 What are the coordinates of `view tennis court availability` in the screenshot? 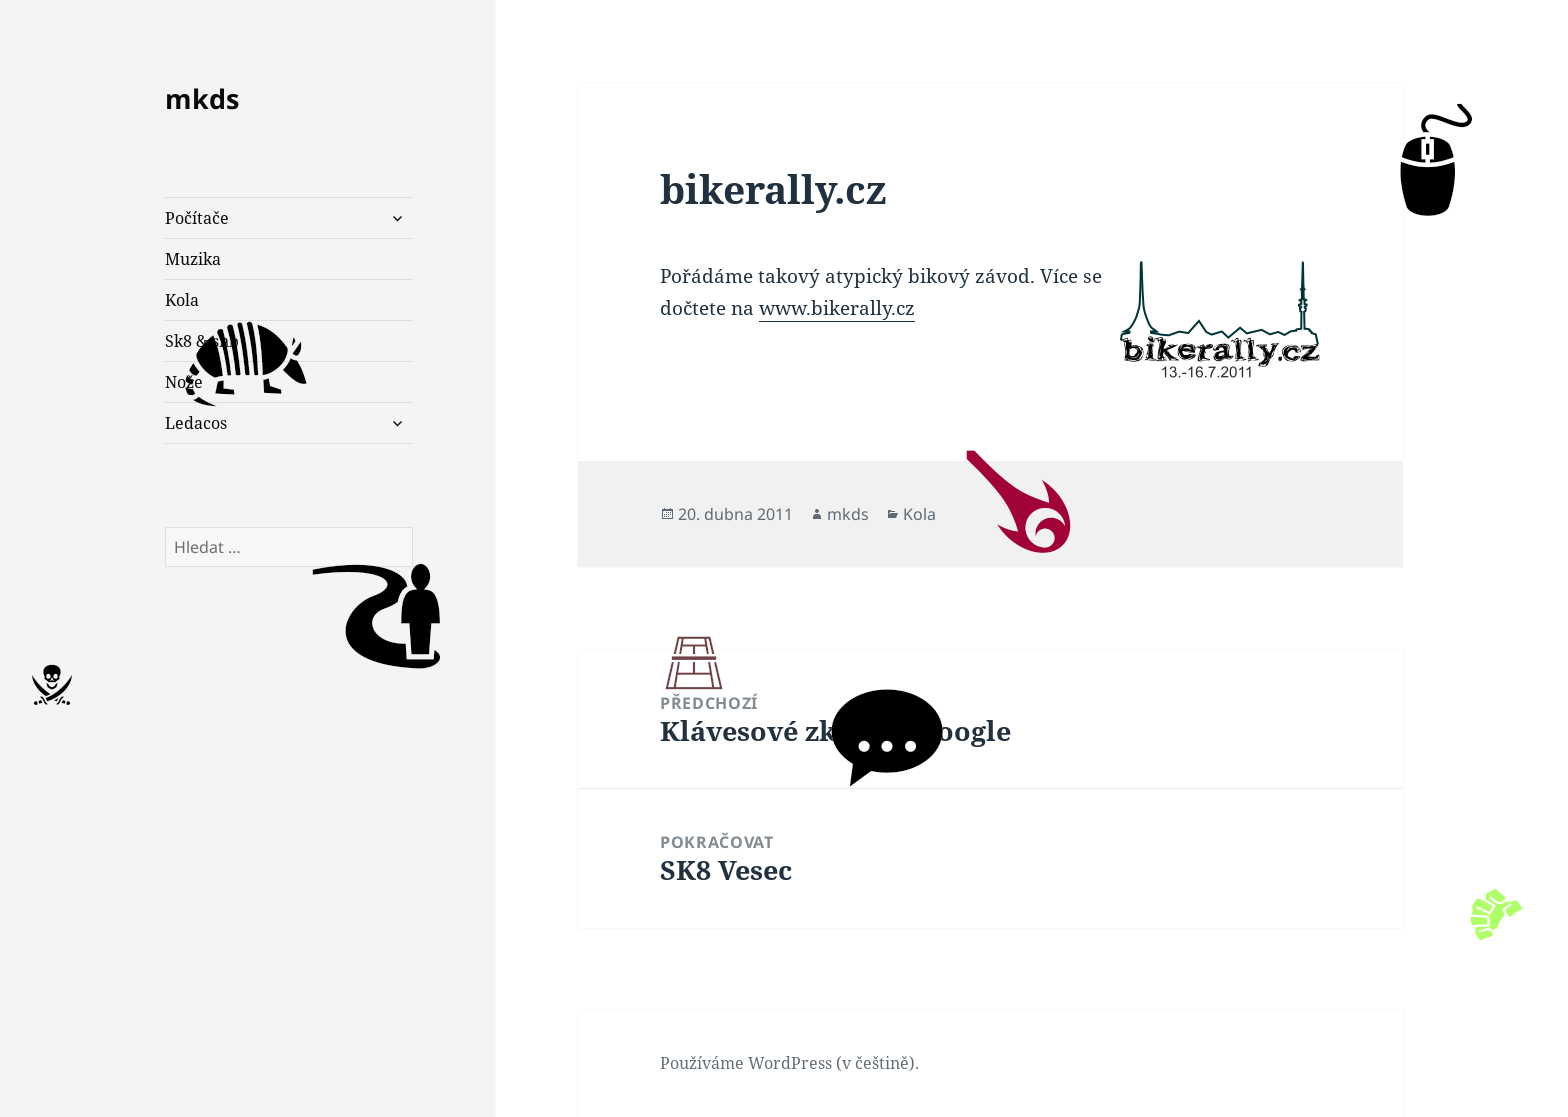 It's located at (694, 661).